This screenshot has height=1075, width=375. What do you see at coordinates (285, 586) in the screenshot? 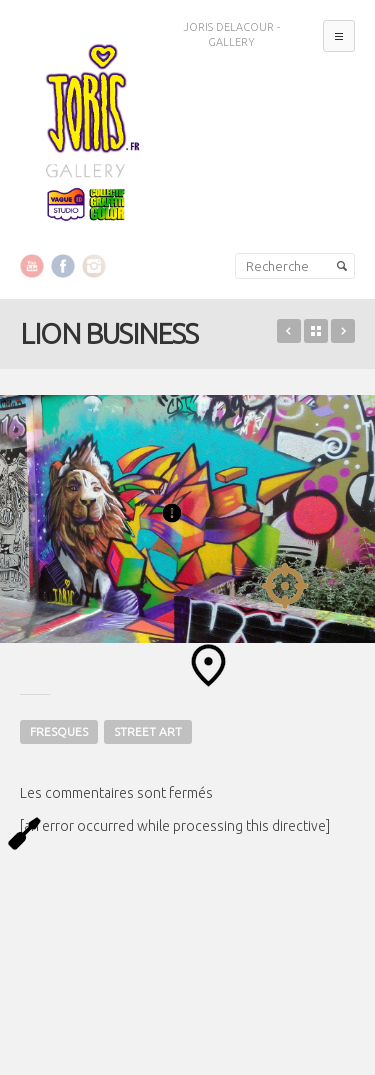
I see `center map on current location` at bounding box center [285, 586].